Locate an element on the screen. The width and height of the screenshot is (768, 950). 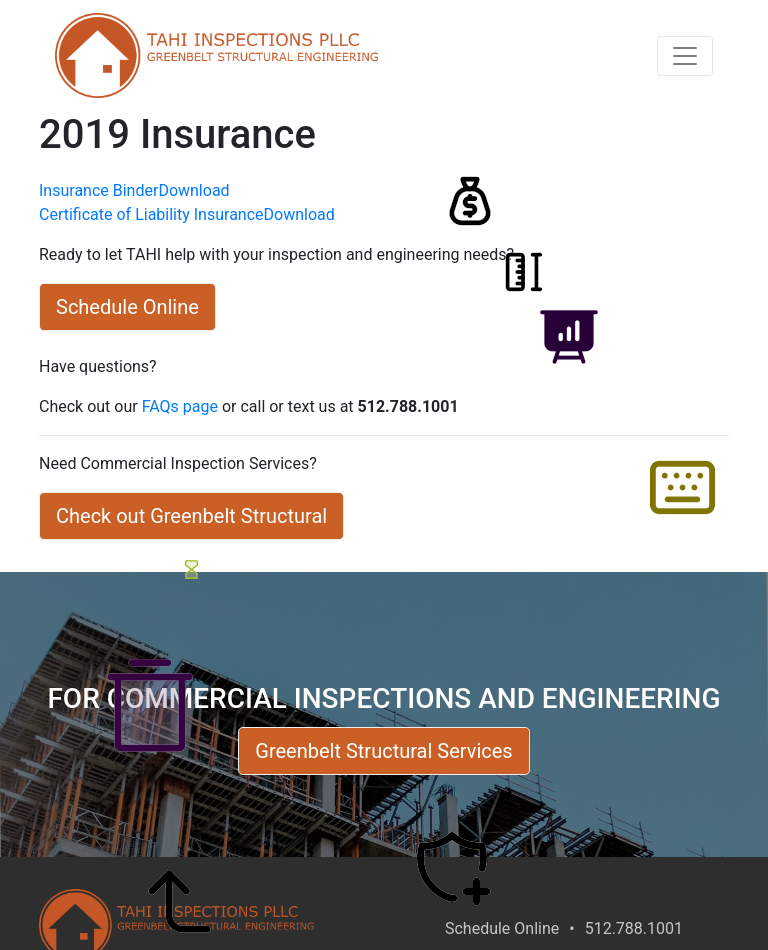
indicates a loading or processing state is located at coordinates (191, 569).